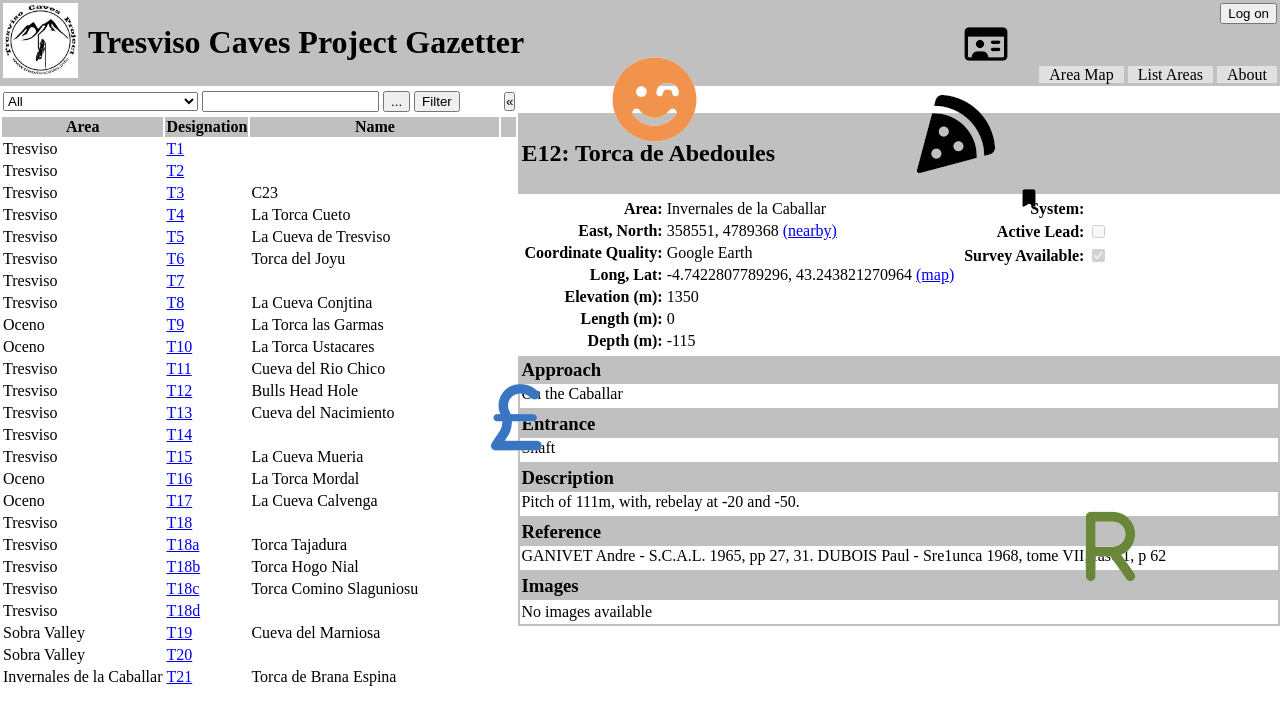 The width and height of the screenshot is (1280, 720). Describe the element at coordinates (1029, 198) in the screenshot. I see `save this item for later` at that location.